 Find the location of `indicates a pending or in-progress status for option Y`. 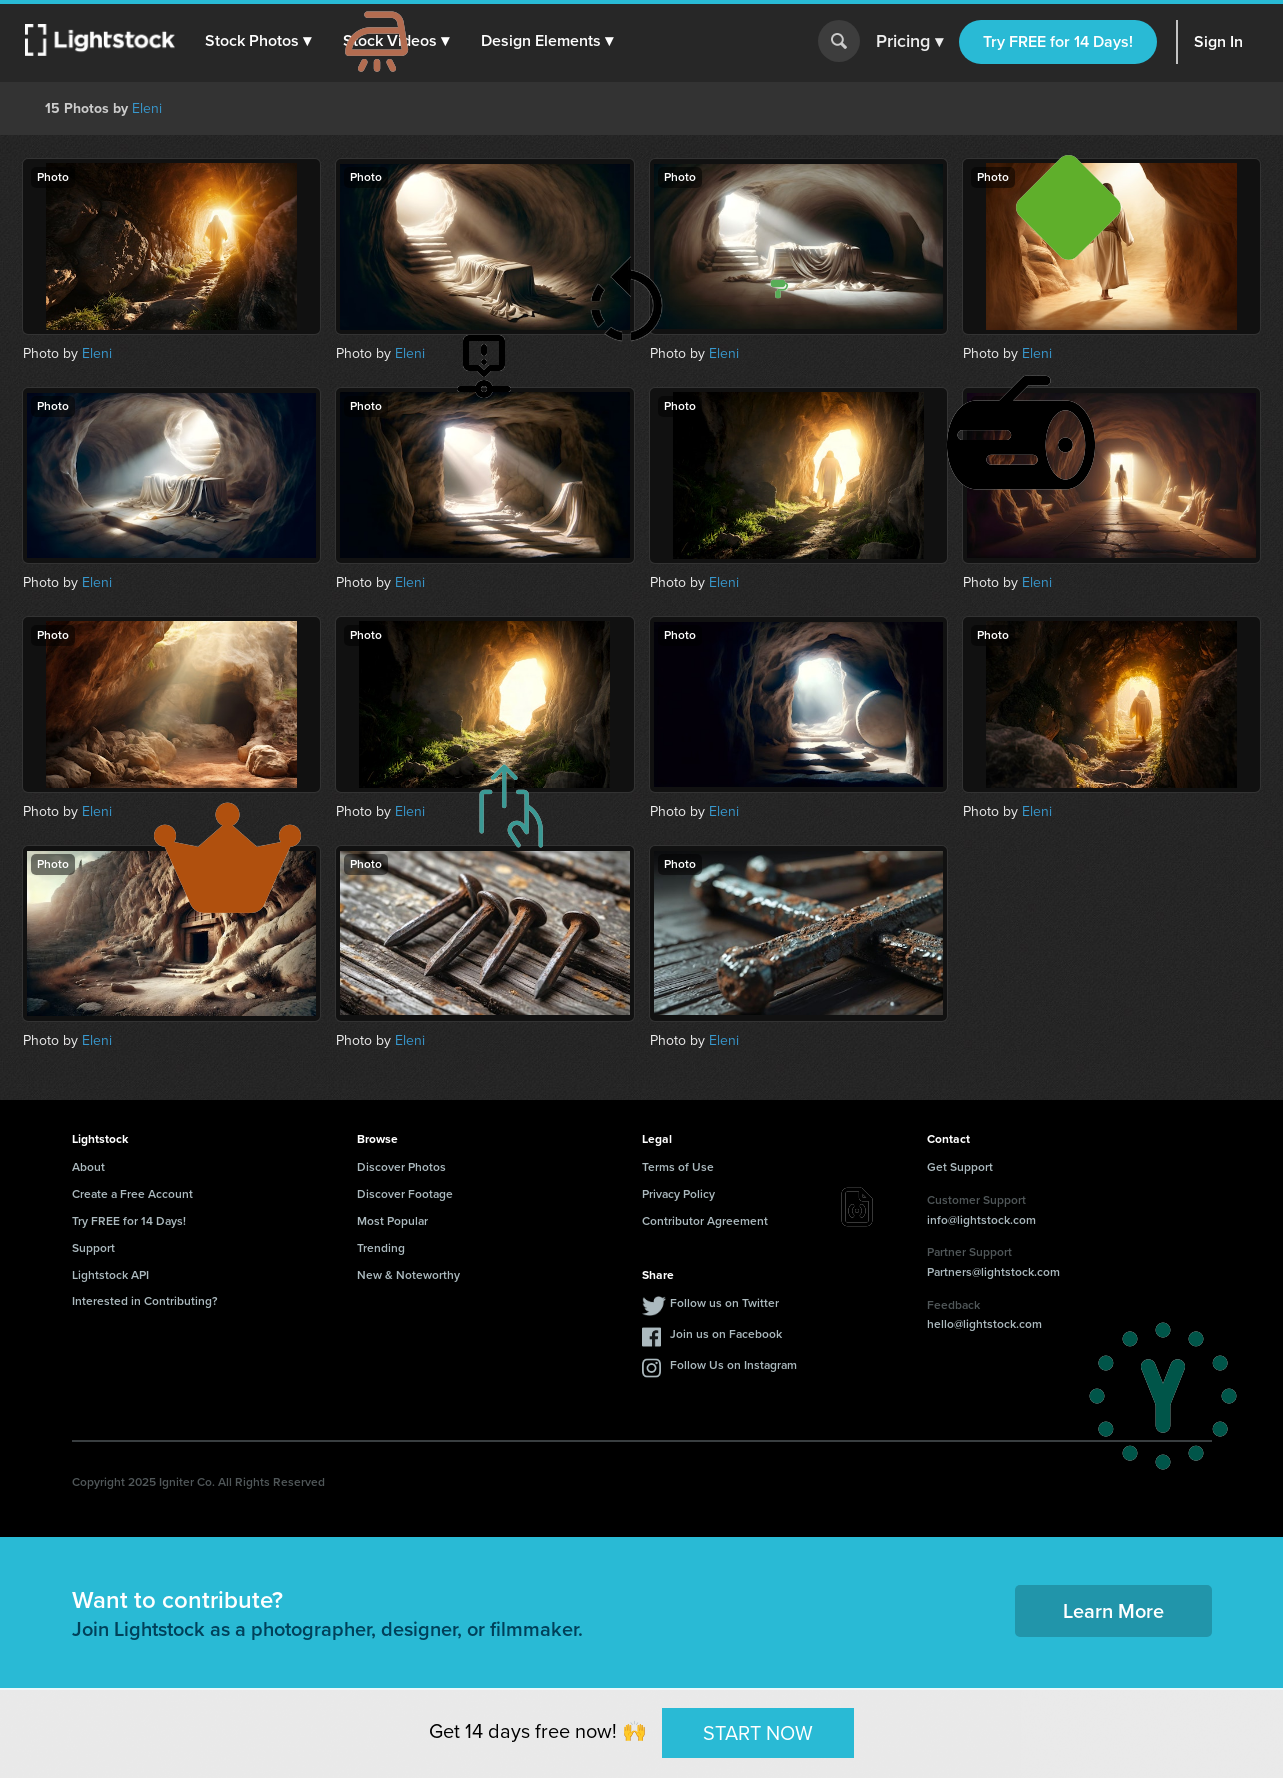

indicates a pending or in-progress status for option Y is located at coordinates (1163, 1396).